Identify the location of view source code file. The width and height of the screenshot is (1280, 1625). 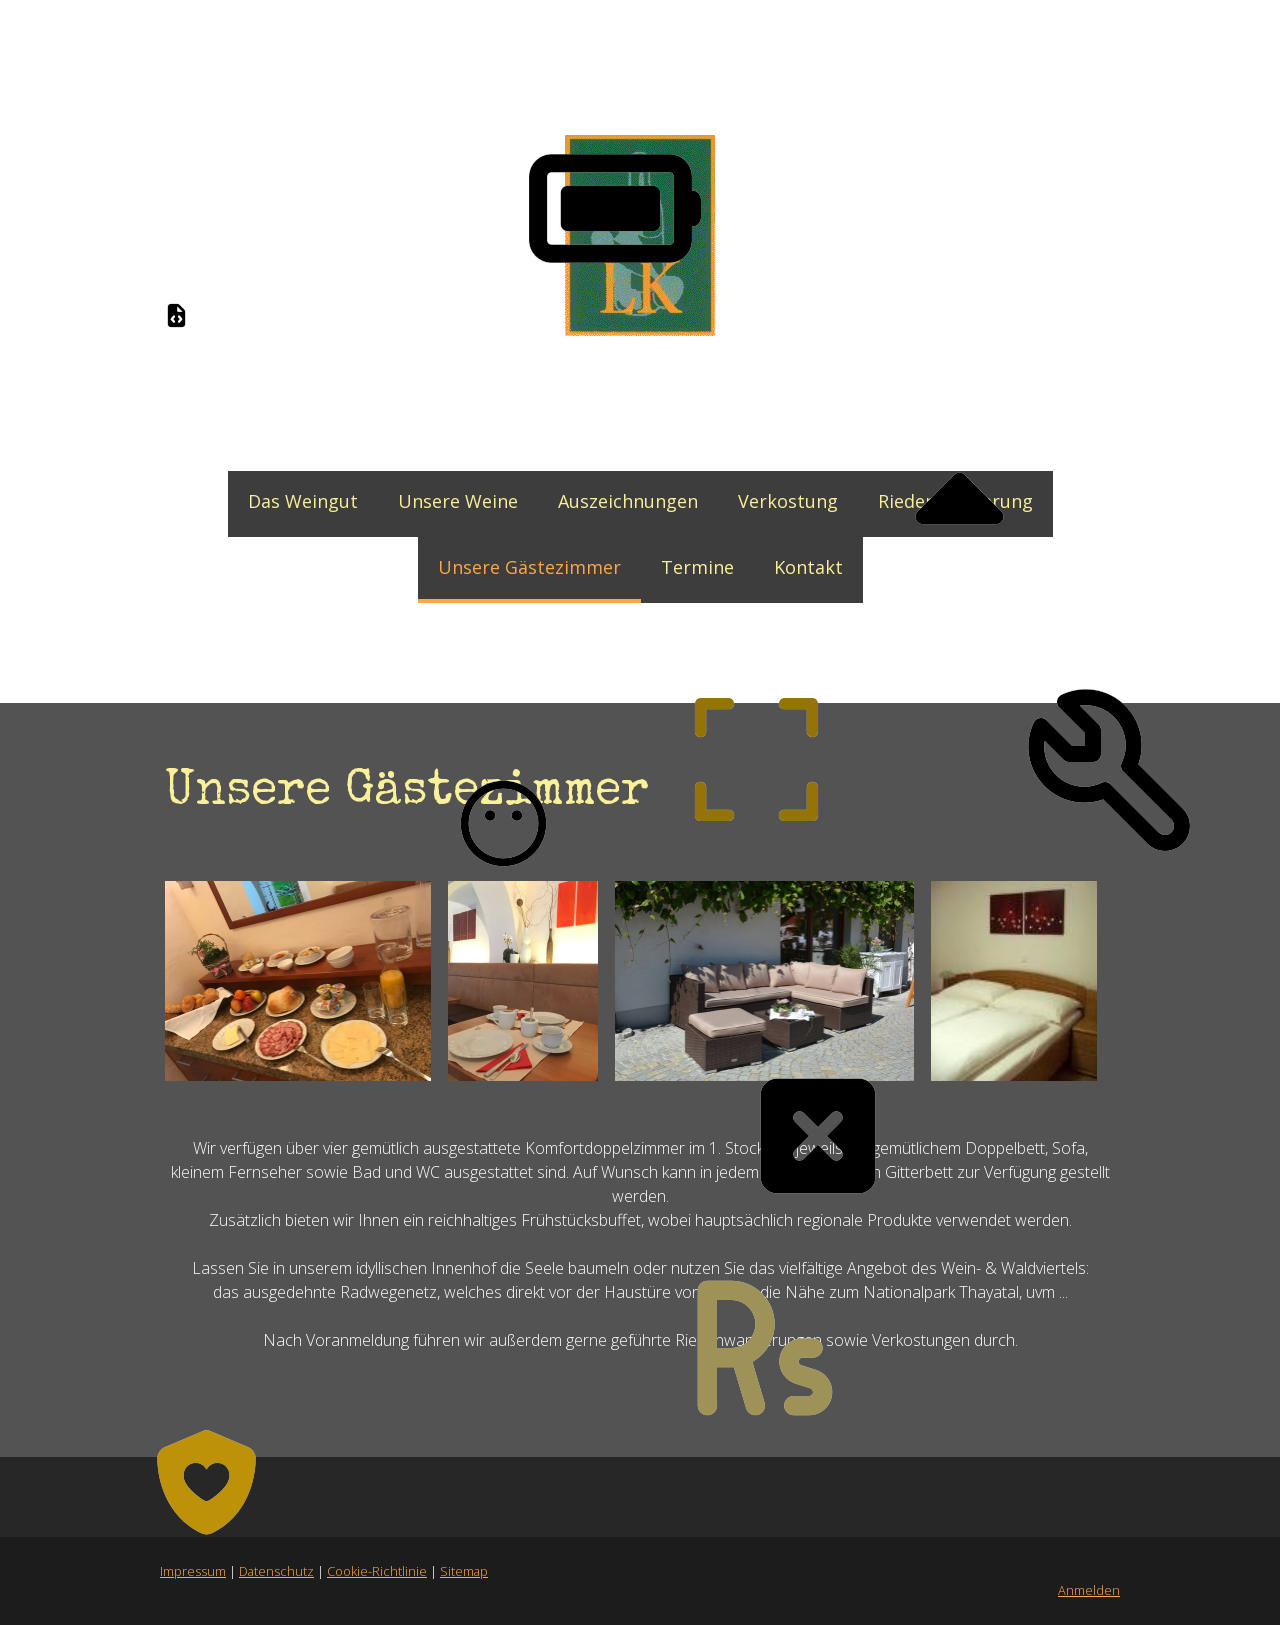
(176, 315).